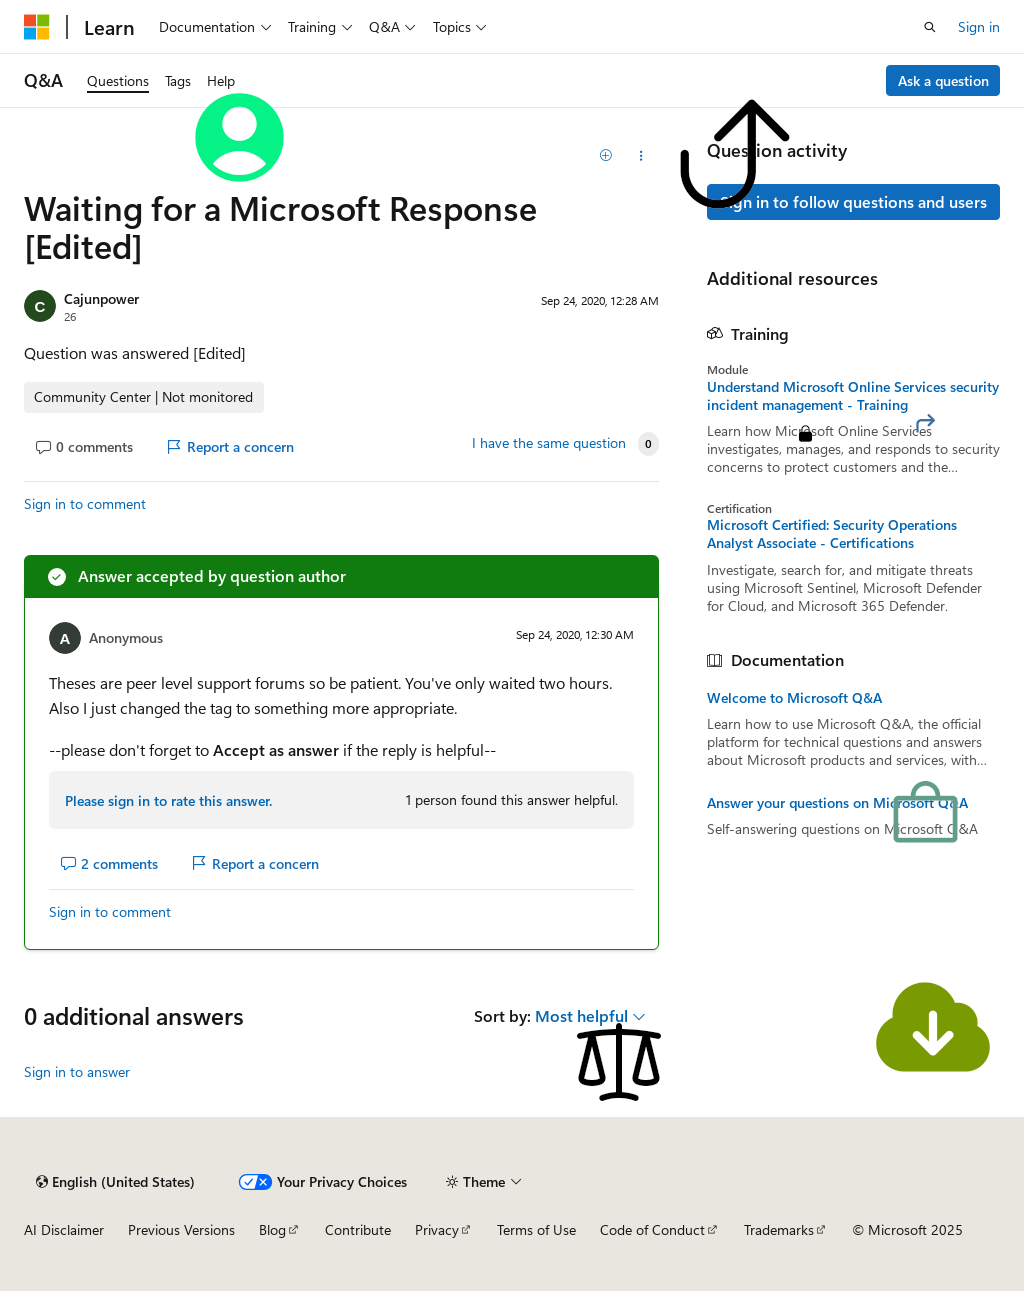 Image resolution: width=1024 pixels, height=1291 pixels. What do you see at coordinates (239, 137) in the screenshot?
I see `view your profile` at bounding box center [239, 137].